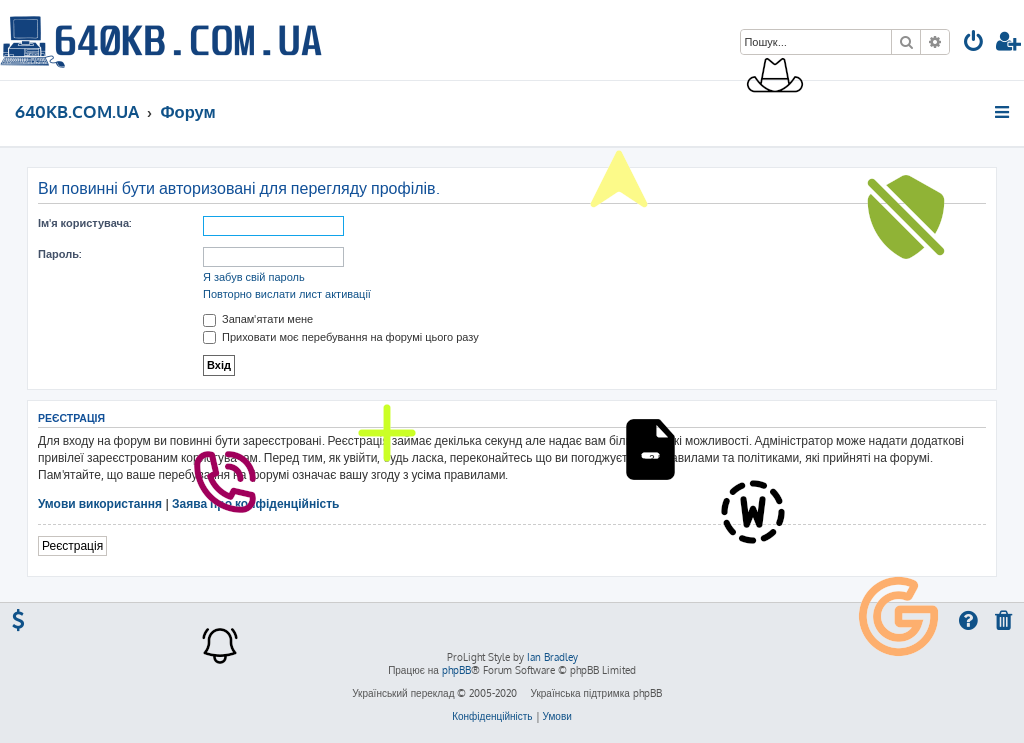  What do you see at coordinates (650, 449) in the screenshot?
I see `remove or delete a file` at bounding box center [650, 449].